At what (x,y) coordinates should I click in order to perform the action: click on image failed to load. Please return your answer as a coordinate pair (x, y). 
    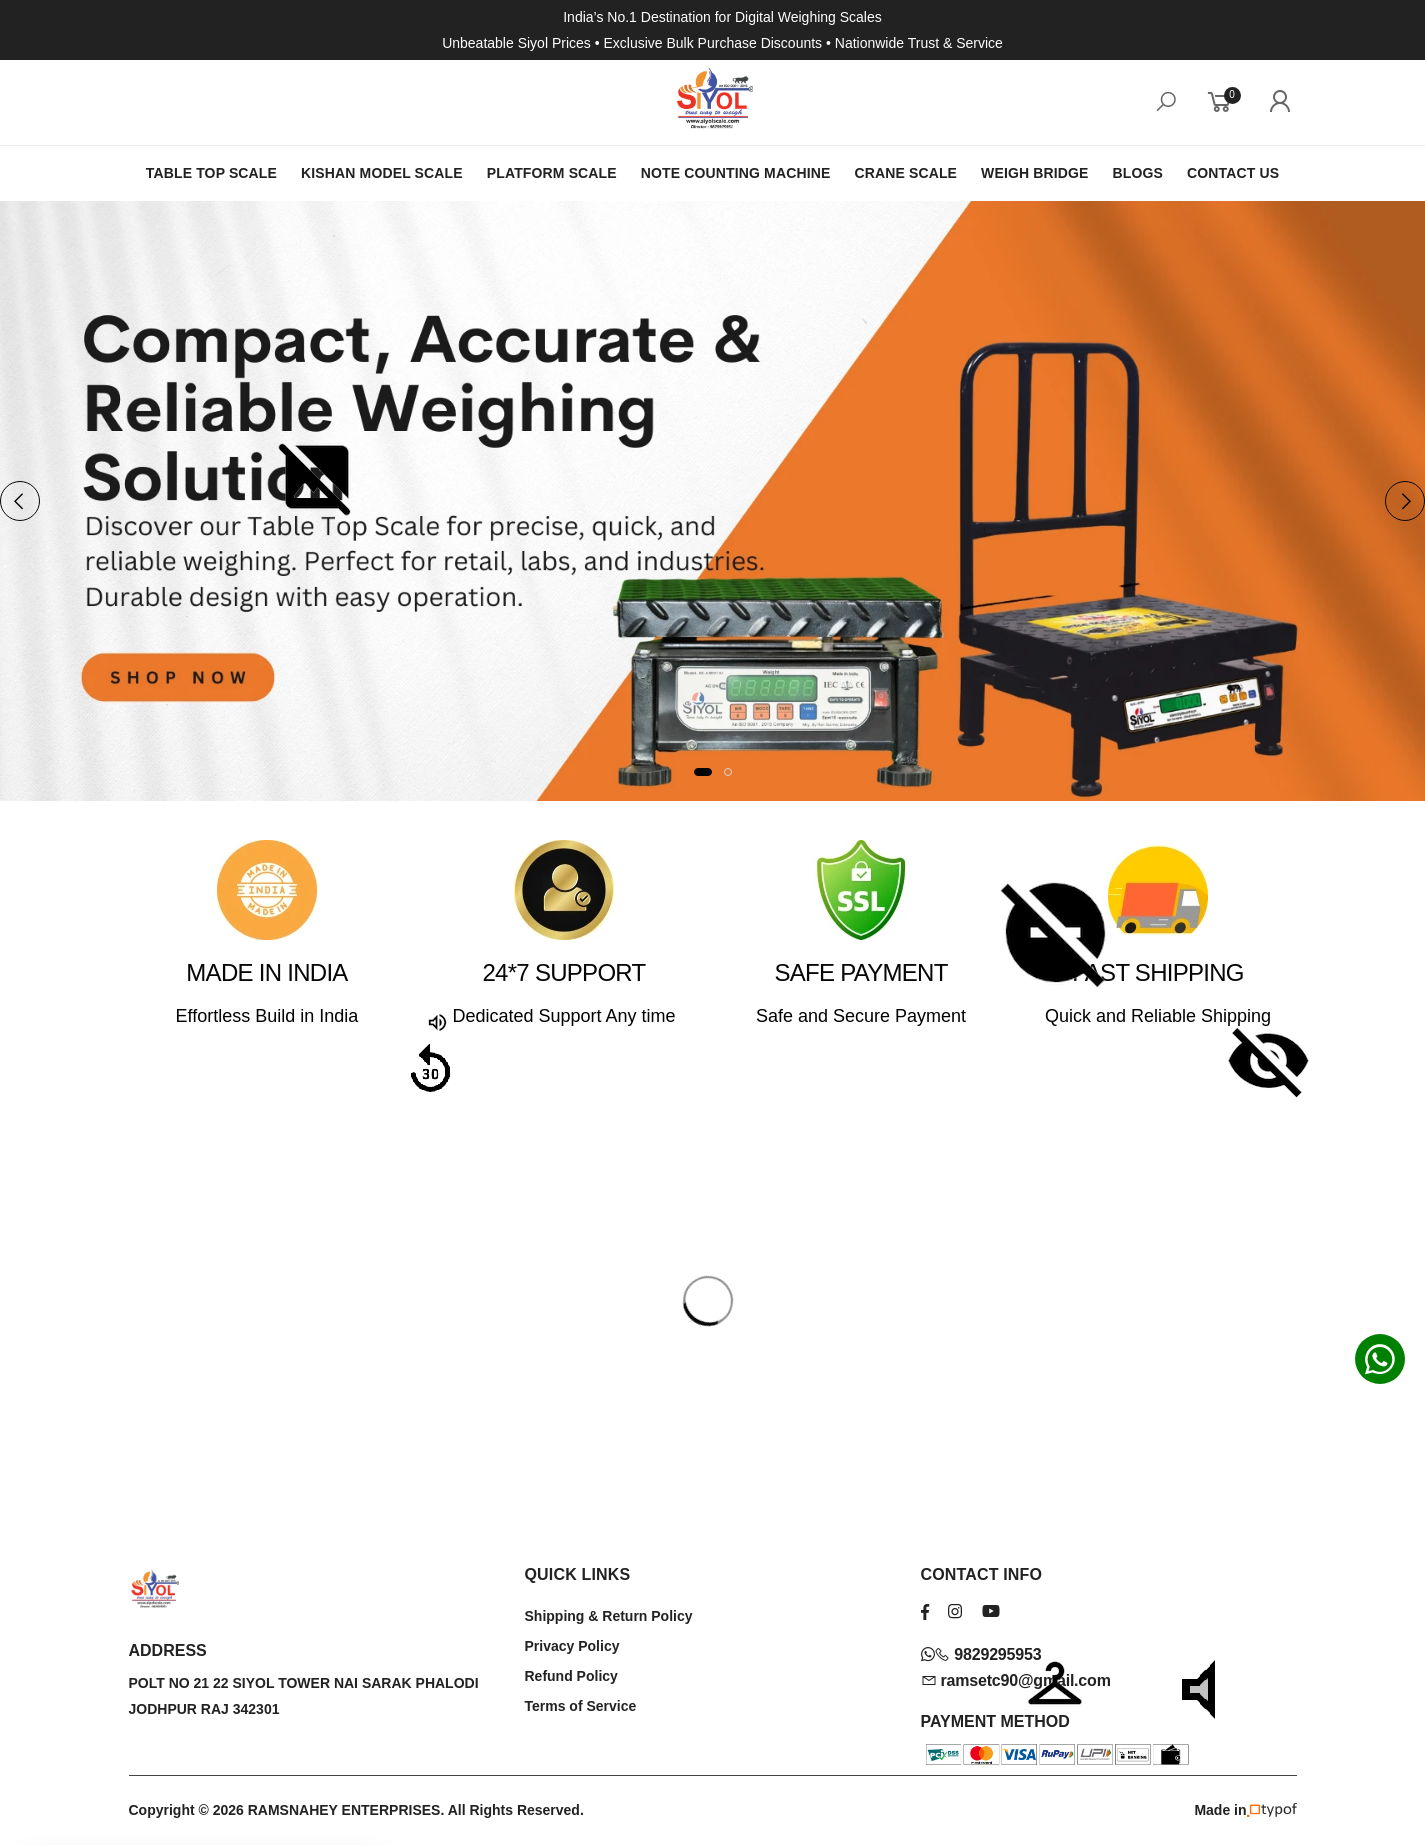
    Looking at the image, I should click on (317, 477).